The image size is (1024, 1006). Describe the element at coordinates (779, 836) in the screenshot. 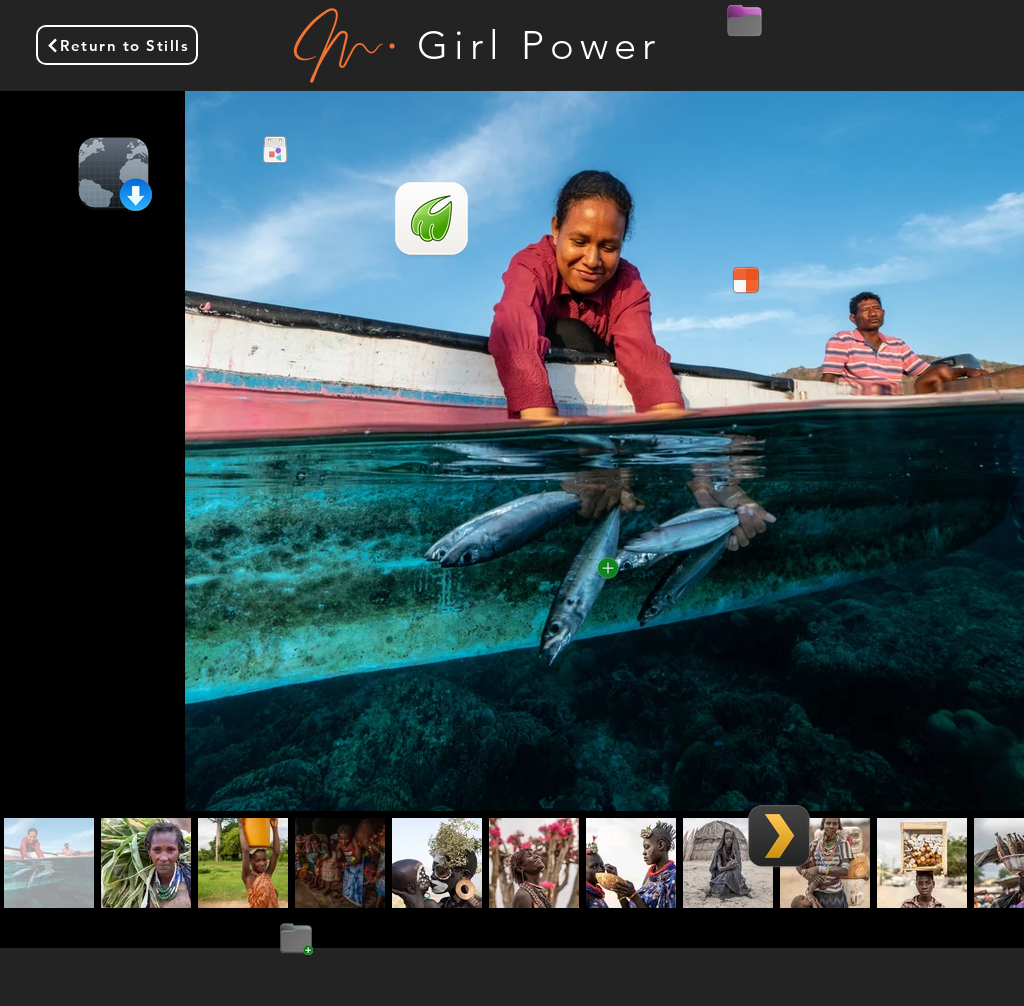

I see `open plex media player` at that location.